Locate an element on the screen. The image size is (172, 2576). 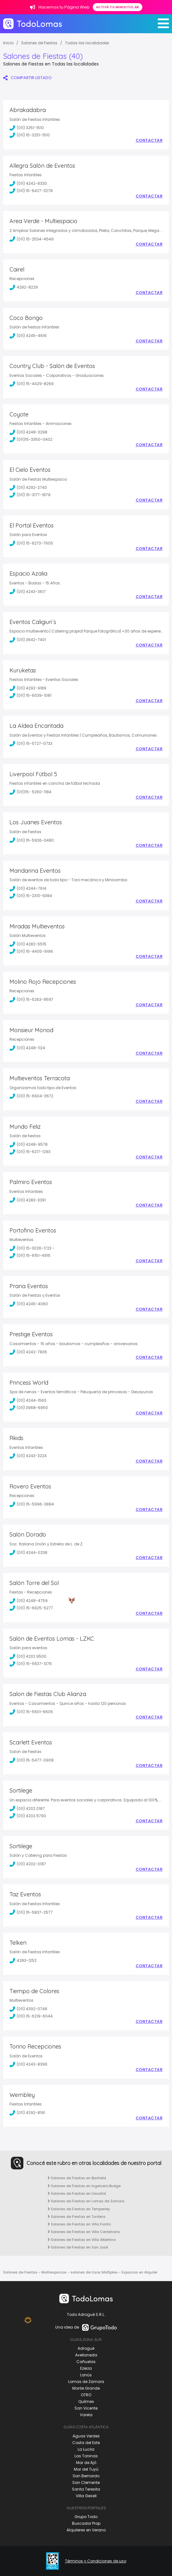
launch Metroid or Samus-themed game content is located at coordinates (28, 2320).